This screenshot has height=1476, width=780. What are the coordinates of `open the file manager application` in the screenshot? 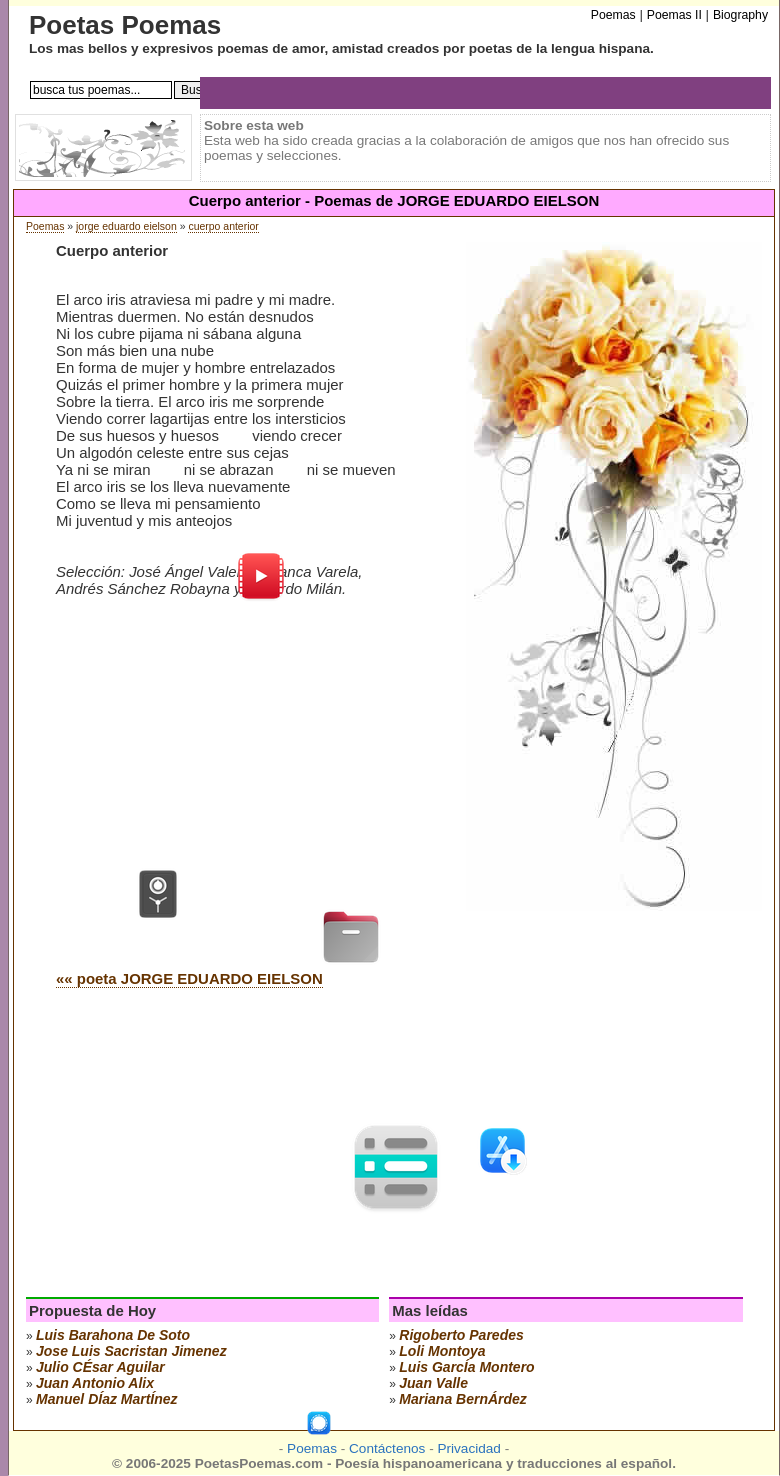 It's located at (351, 937).